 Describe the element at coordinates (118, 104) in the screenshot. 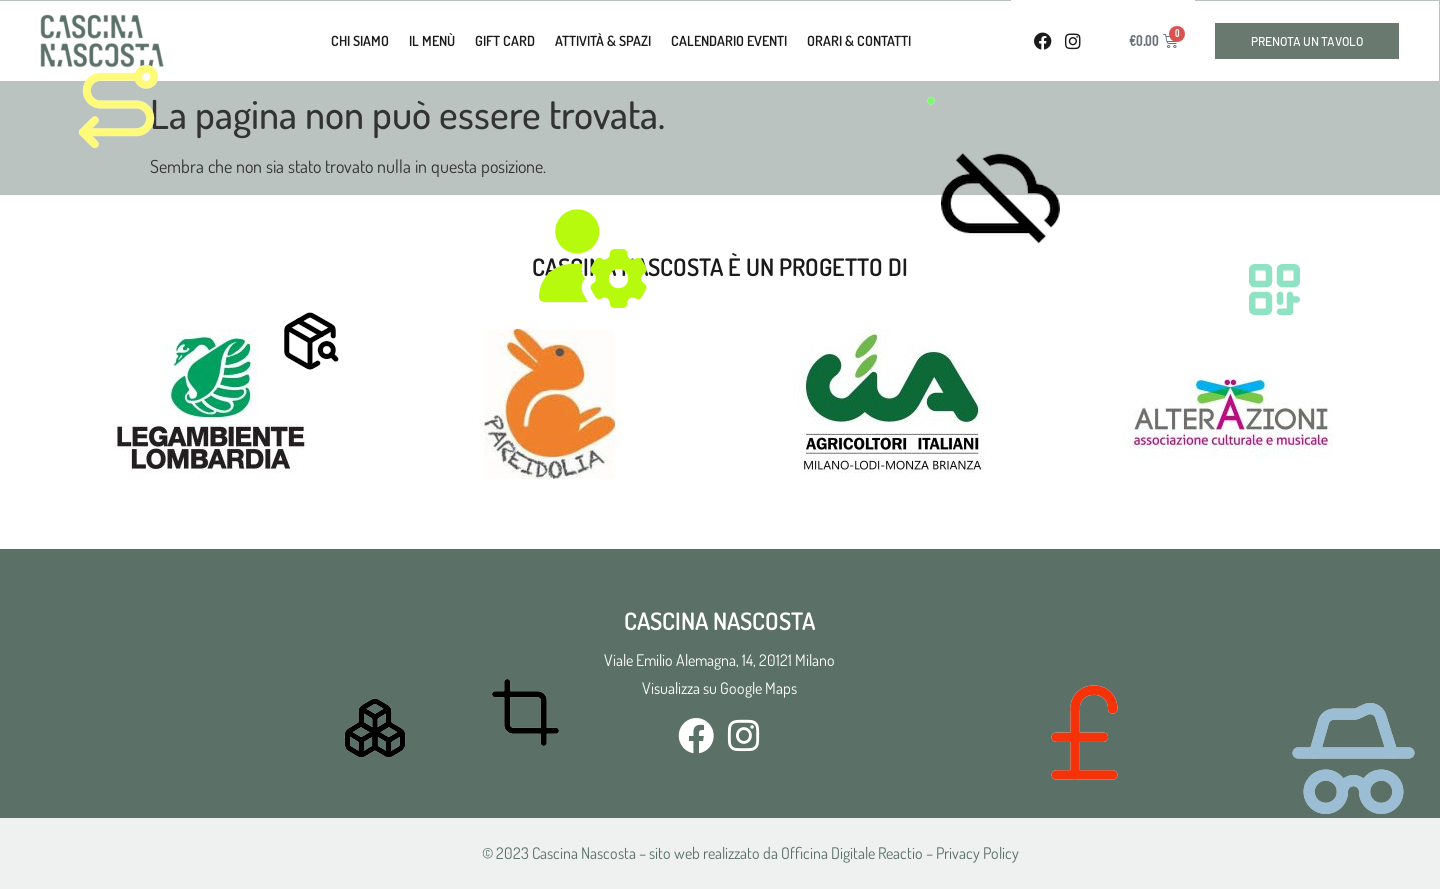

I see `turn left ahead in navigation` at that location.